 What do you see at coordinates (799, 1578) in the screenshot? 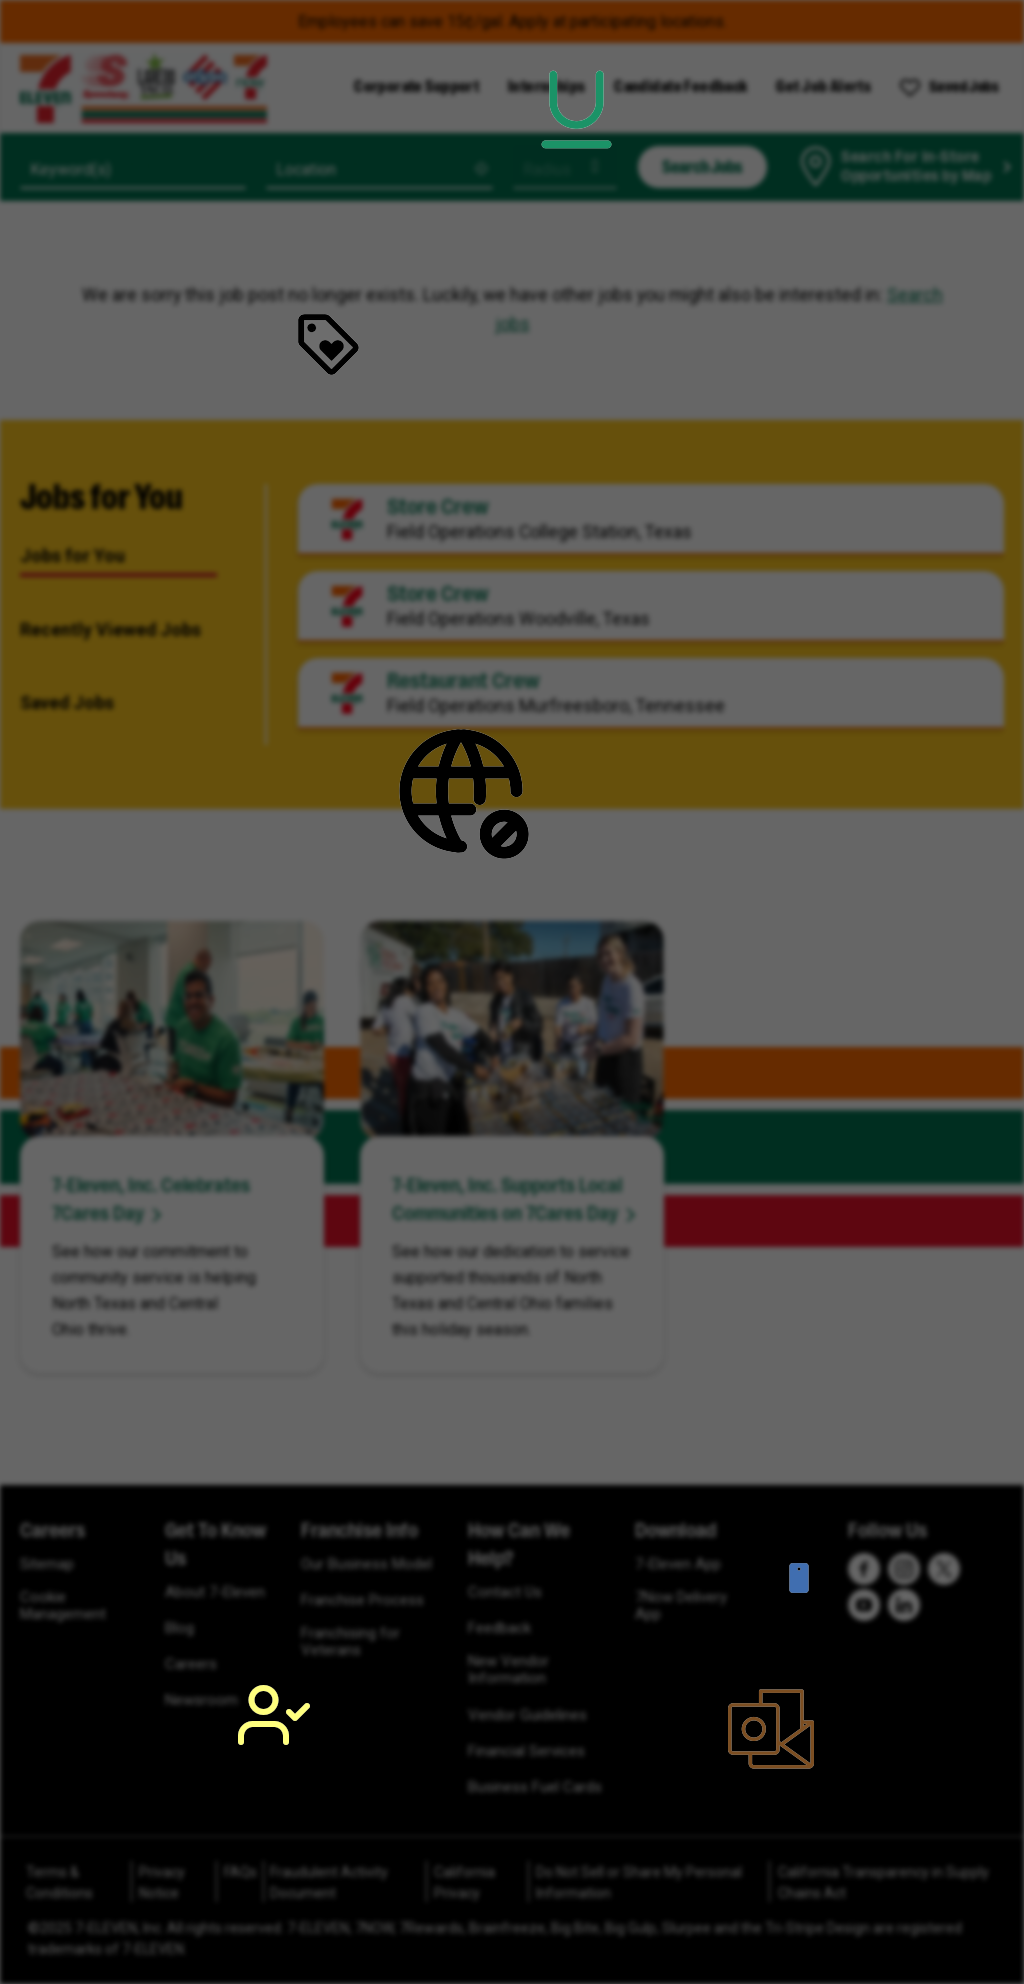
I see `access device camera from mobile` at bounding box center [799, 1578].